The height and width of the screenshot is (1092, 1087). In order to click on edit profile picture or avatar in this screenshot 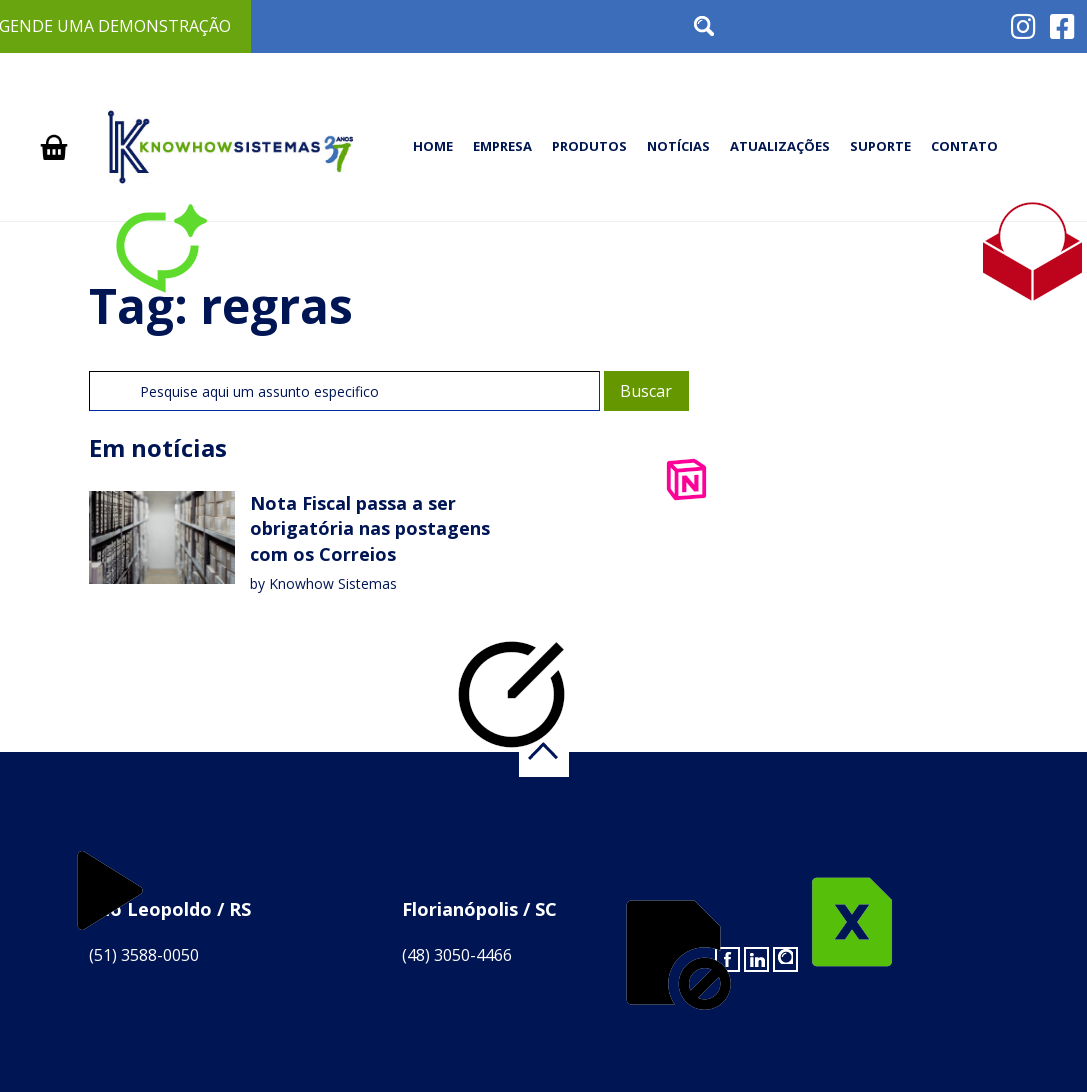, I will do `click(511, 694)`.